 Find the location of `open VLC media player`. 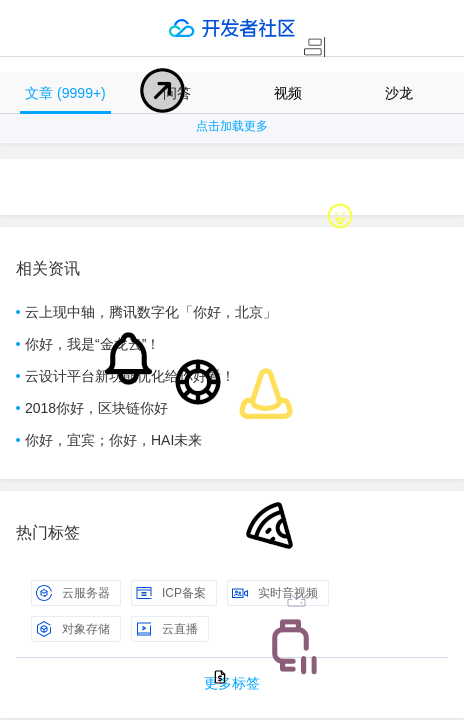

open VLC media player is located at coordinates (266, 395).